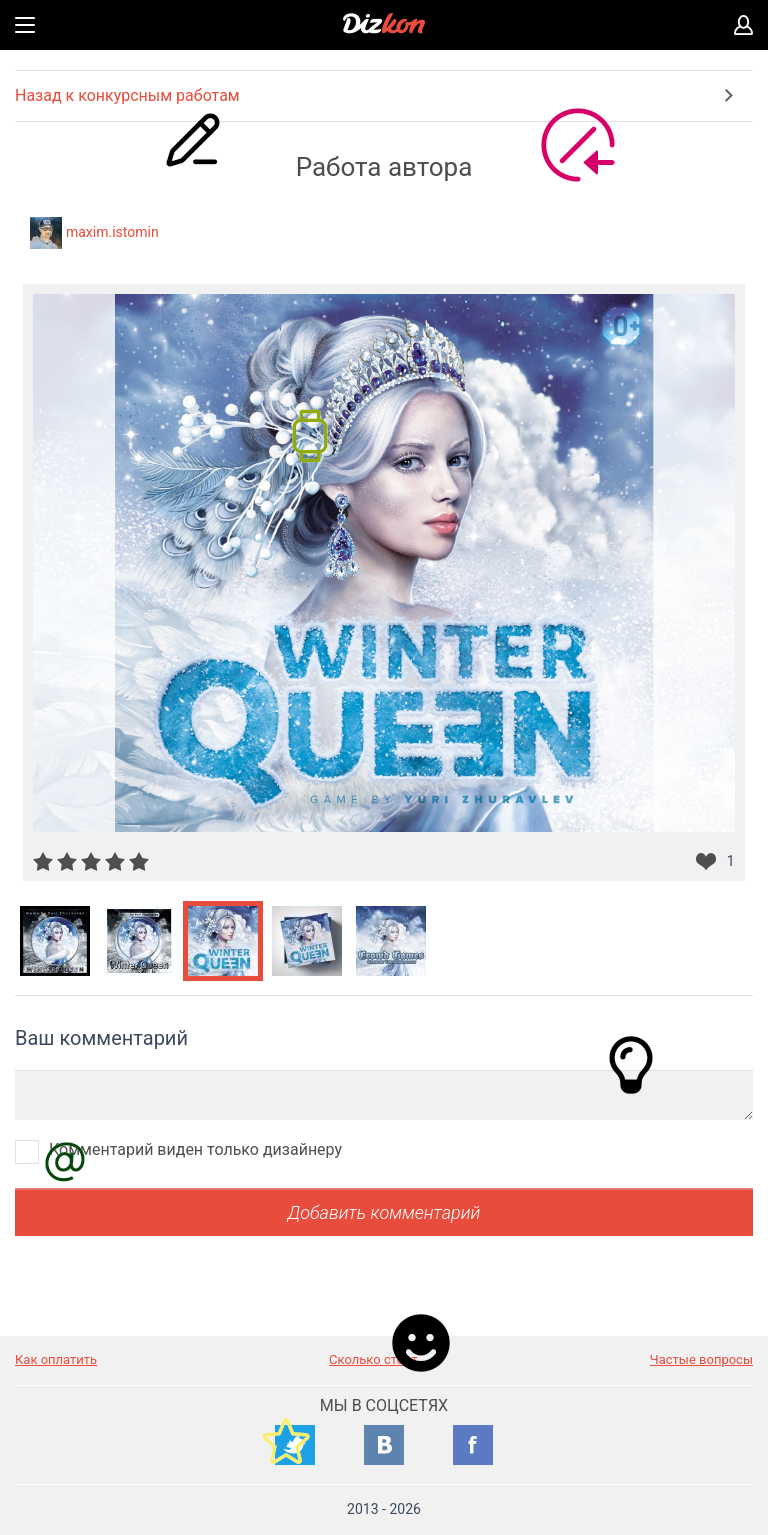 This screenshot has height=1535, width=768. What do you see at coordinates (286, 1442) in the screenshot?
I see `add to favorites` at bounding box center [286, 1442].